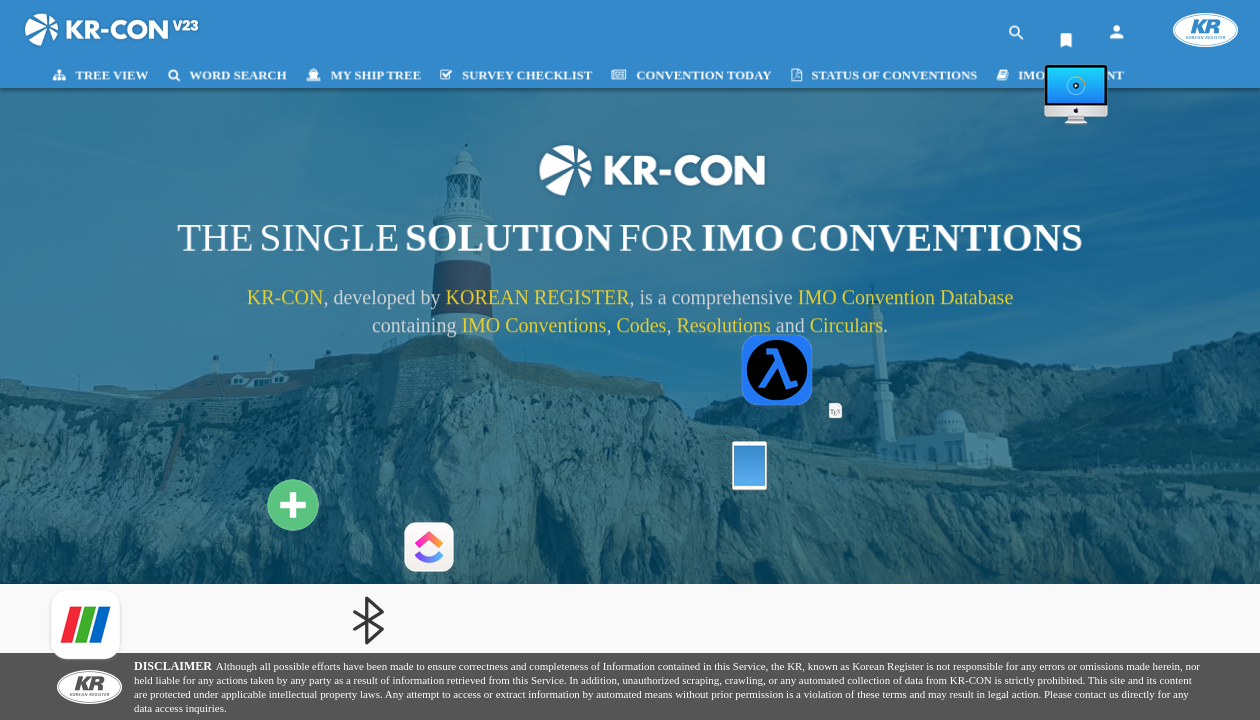 The image size is (1260, 720). I want to click on a LaTeX or TeX document file, so click(835, 410).